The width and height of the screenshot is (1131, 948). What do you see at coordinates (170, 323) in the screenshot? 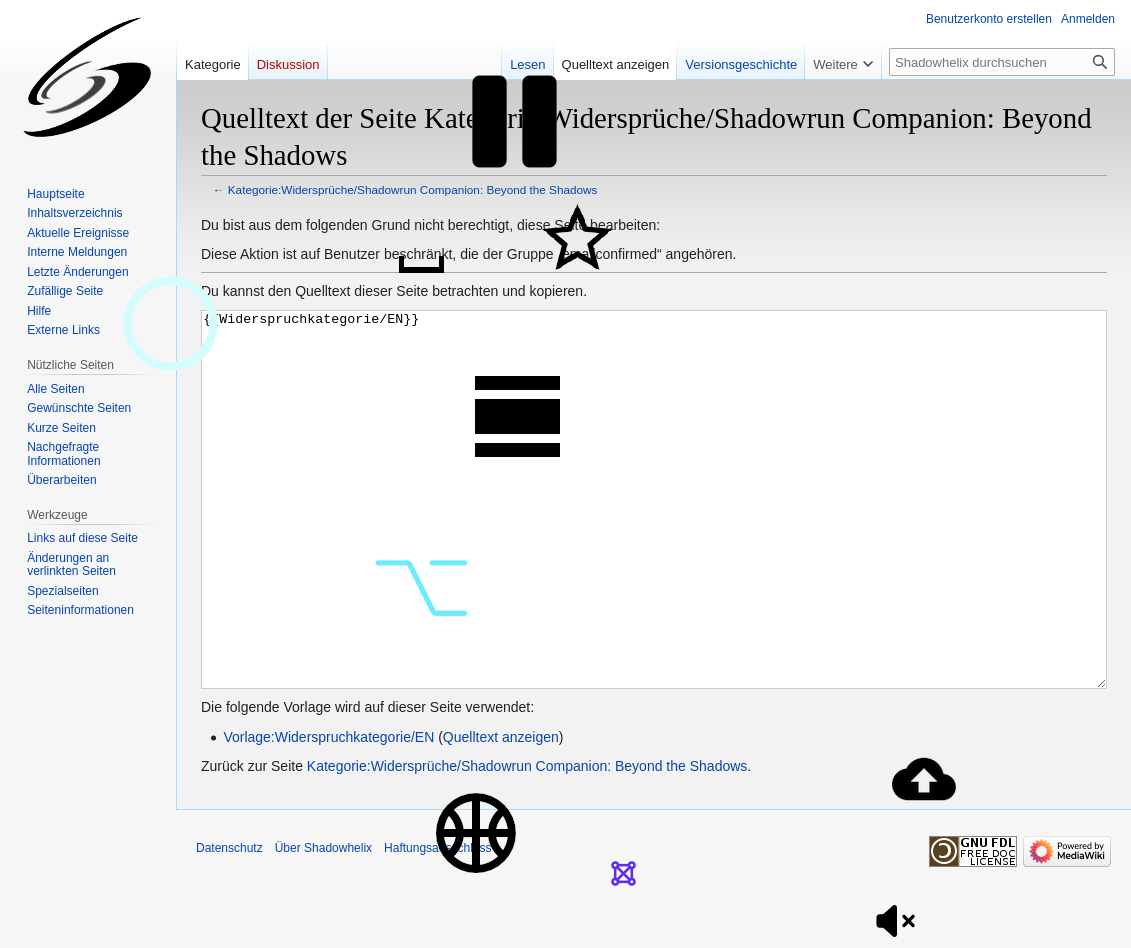
I see `unselected radio button or checkbox option` at bounding box center [170, 323].